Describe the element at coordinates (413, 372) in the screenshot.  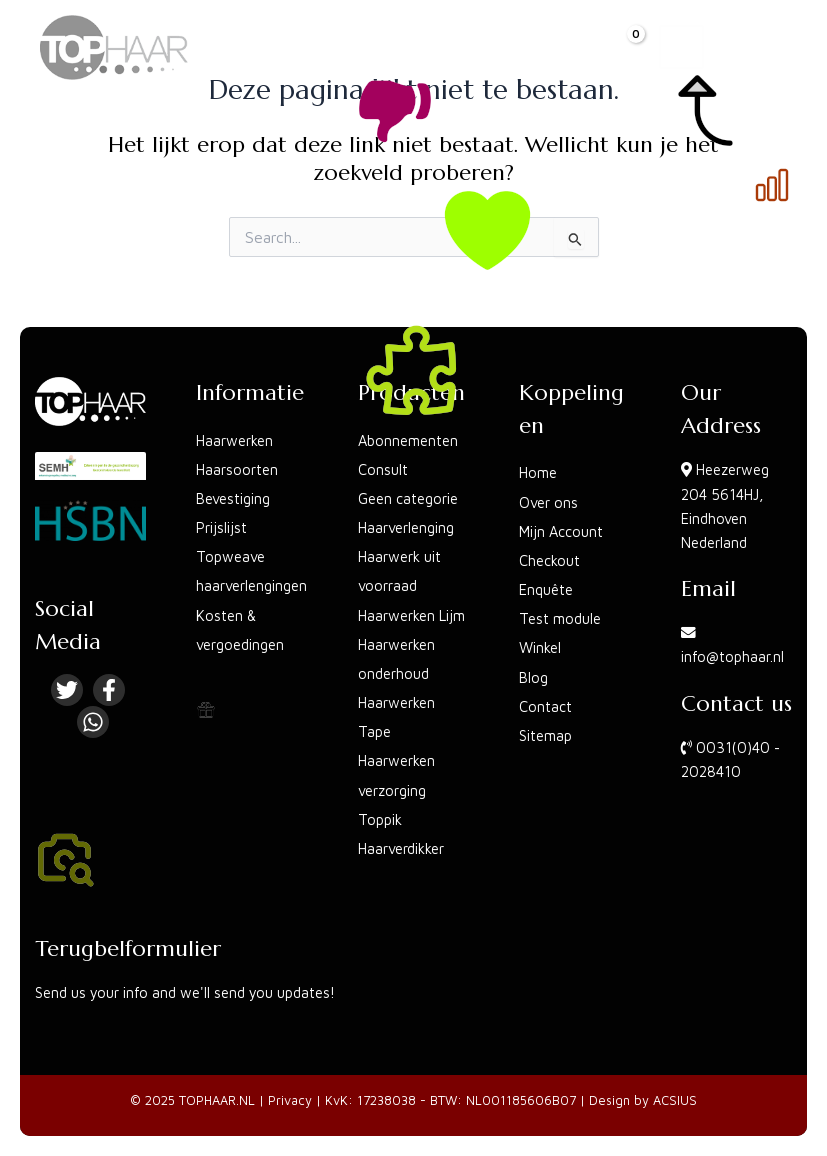
I see `access plugins or extensions` at that location.